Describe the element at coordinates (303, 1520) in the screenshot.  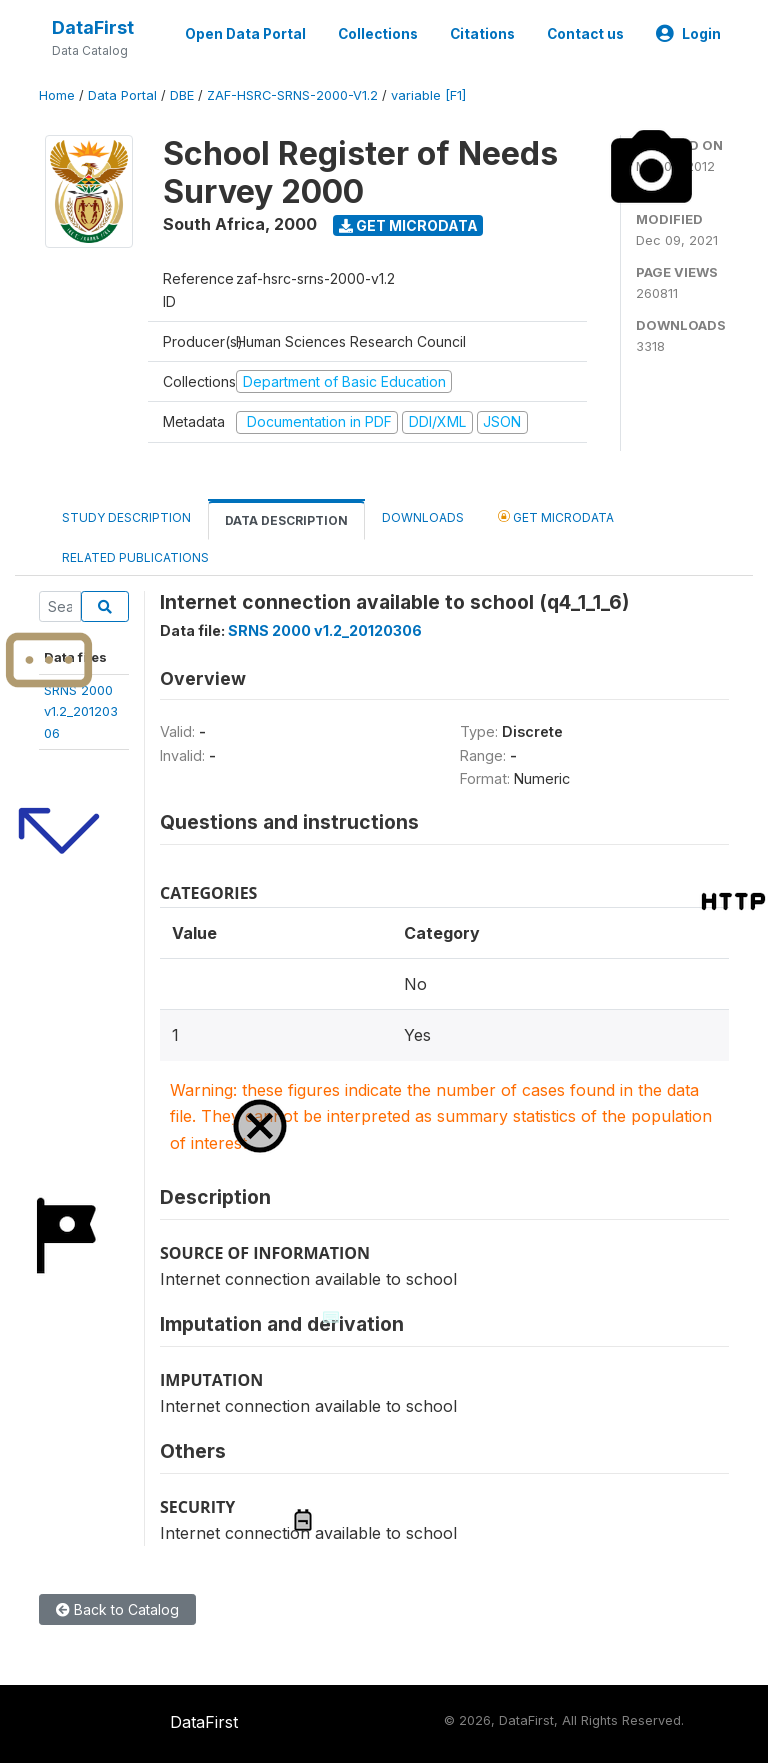
I see `access your backpack or inventory` at that location.